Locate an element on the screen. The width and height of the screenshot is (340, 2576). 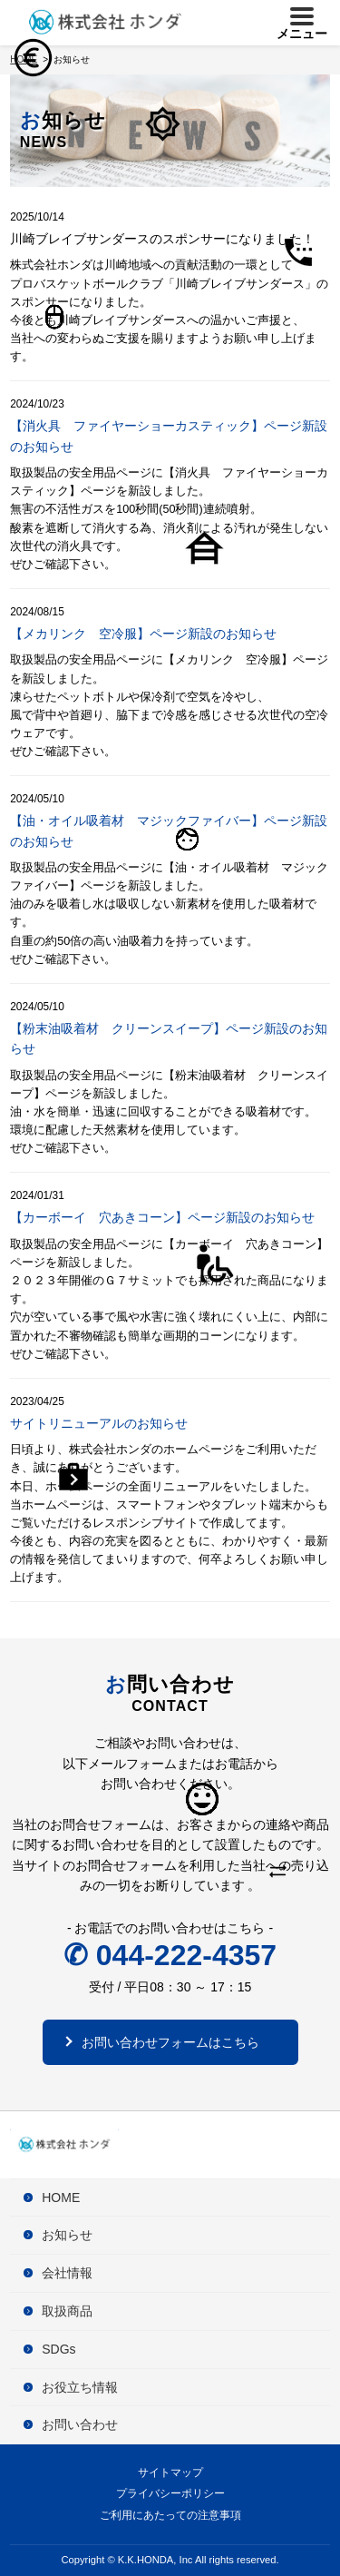
mouse input device settings is located at coordinates (54, 317).